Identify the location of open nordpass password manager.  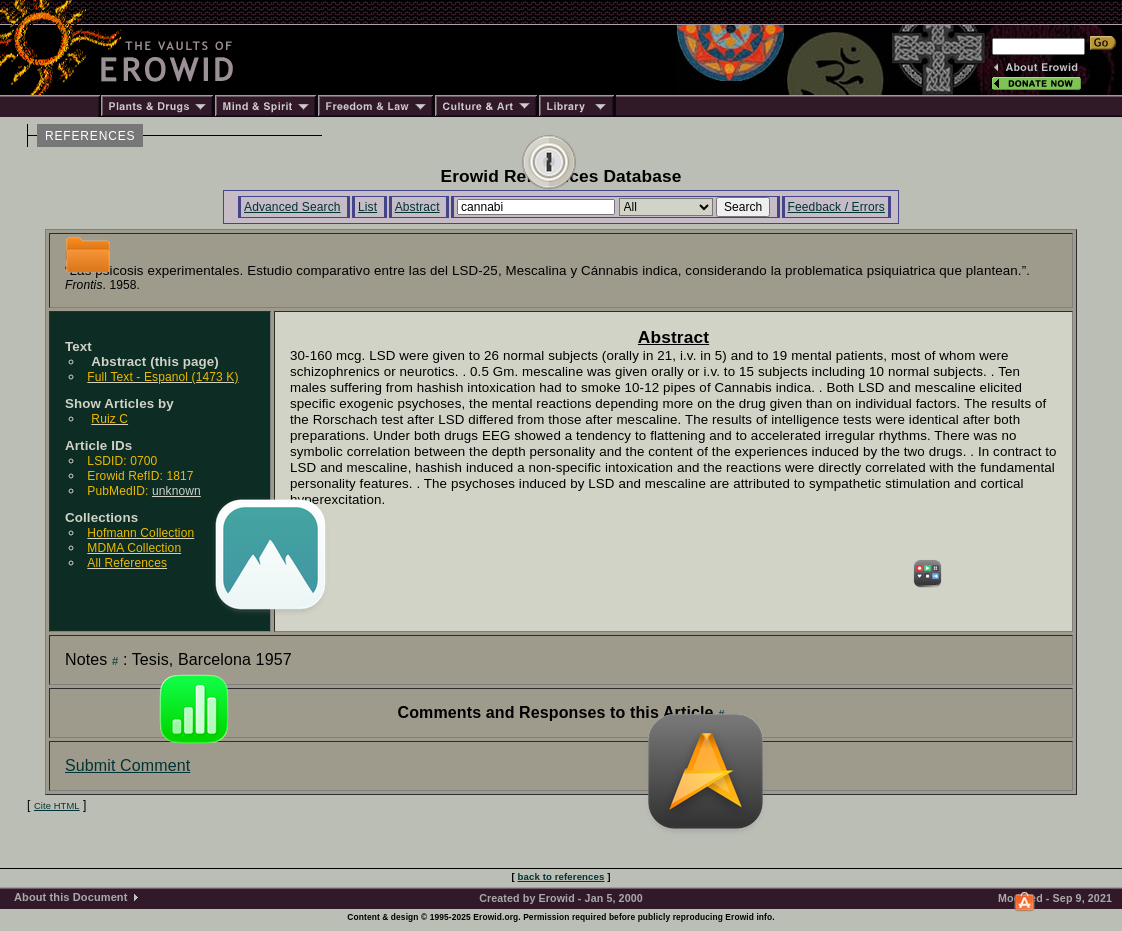
(270, 554).